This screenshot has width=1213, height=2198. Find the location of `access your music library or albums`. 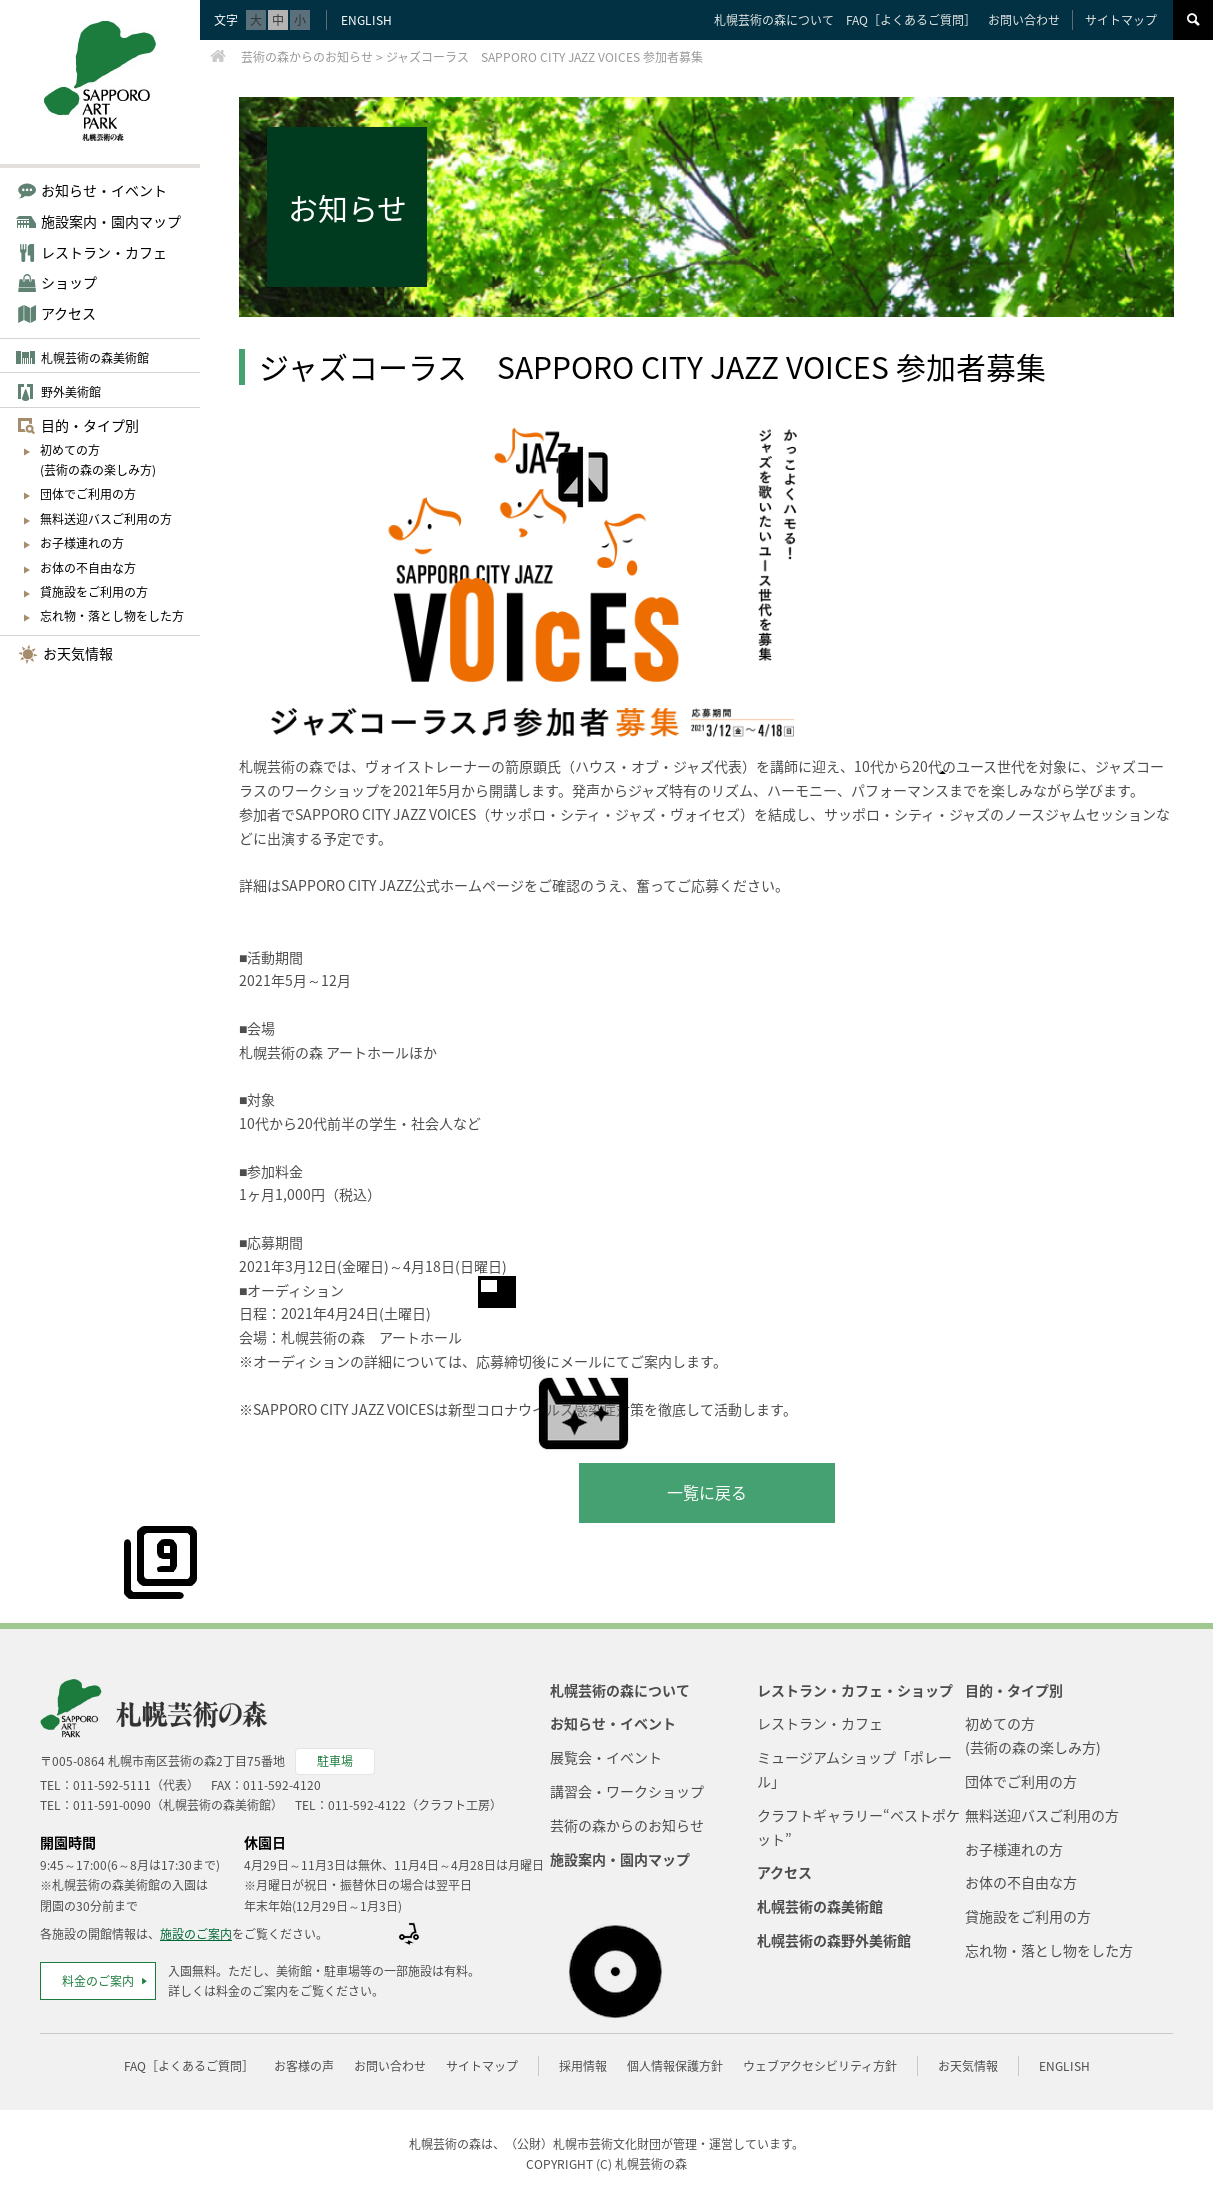

access your music library or albums is located at coordinates (615, 1971).